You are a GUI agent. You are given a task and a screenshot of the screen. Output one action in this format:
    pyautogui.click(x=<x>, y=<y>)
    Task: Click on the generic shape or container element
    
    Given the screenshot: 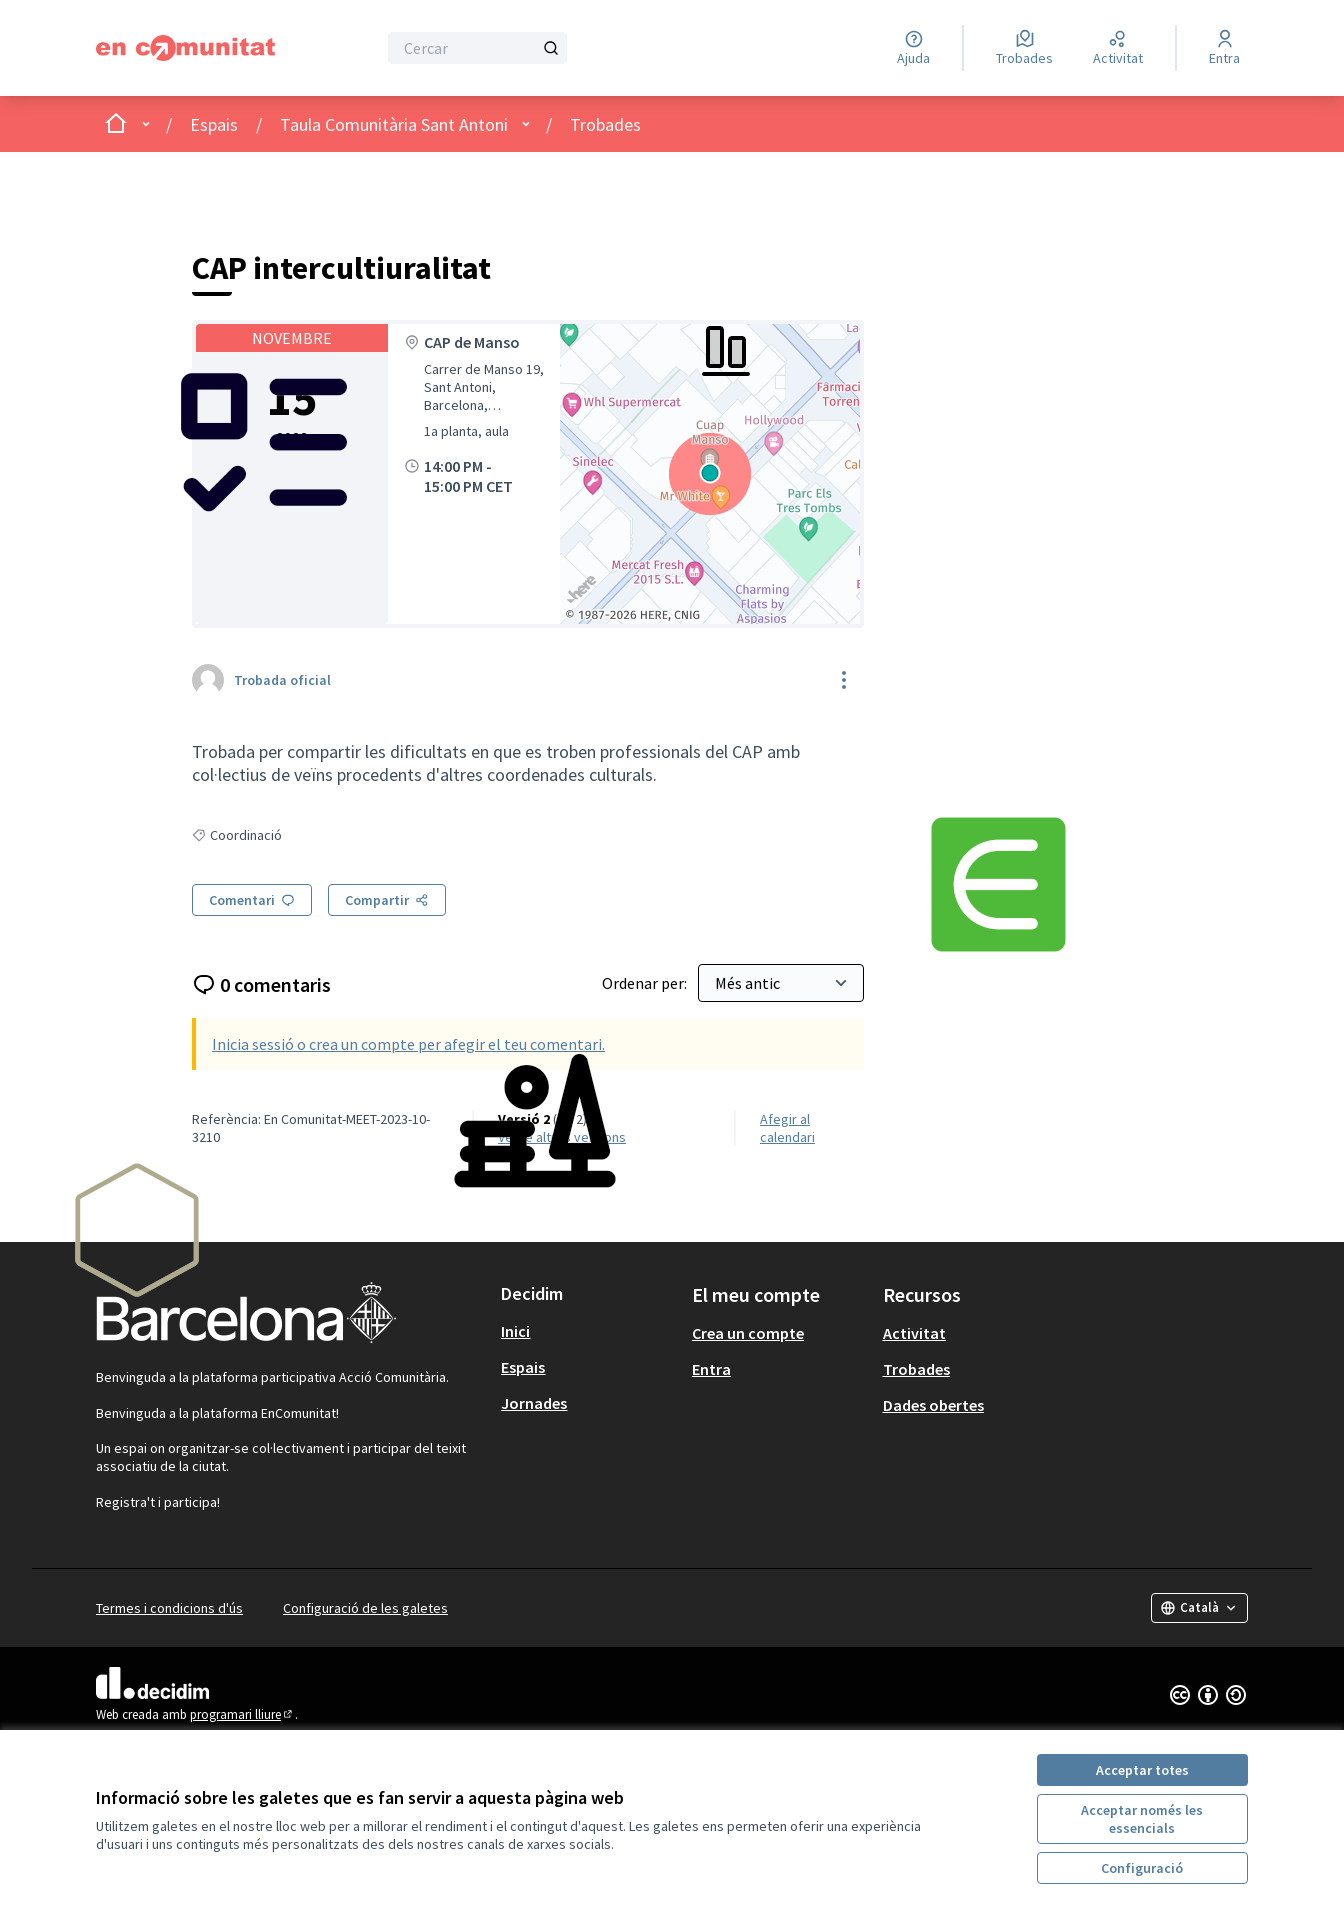 What is the action you would take?
    pyautogui.click(x=137, y=1230)
    